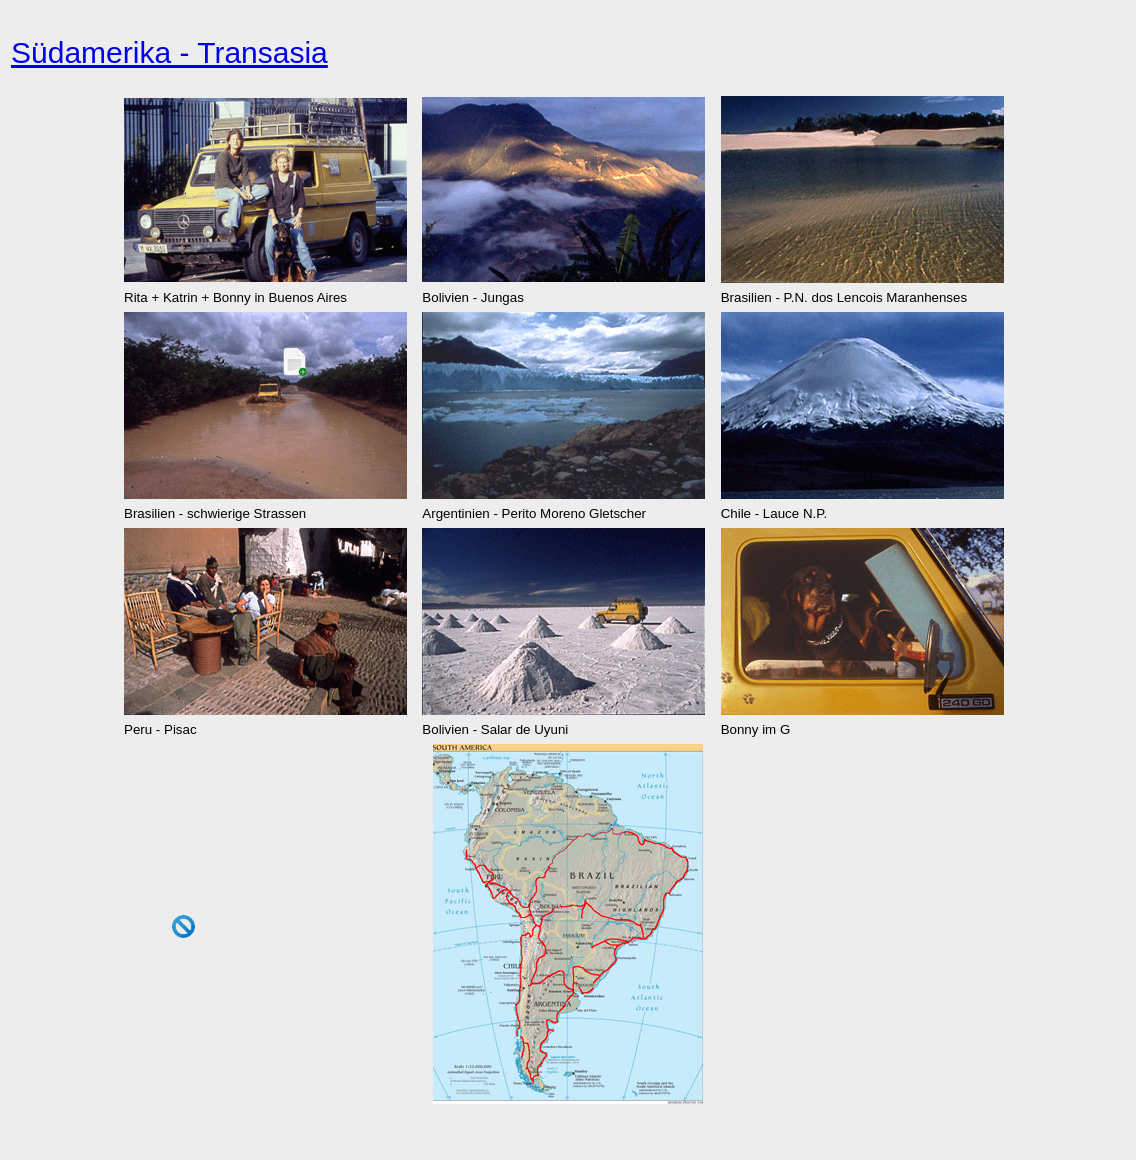  I want to click on indicates access denied or permission blocked, so click(183, 926).